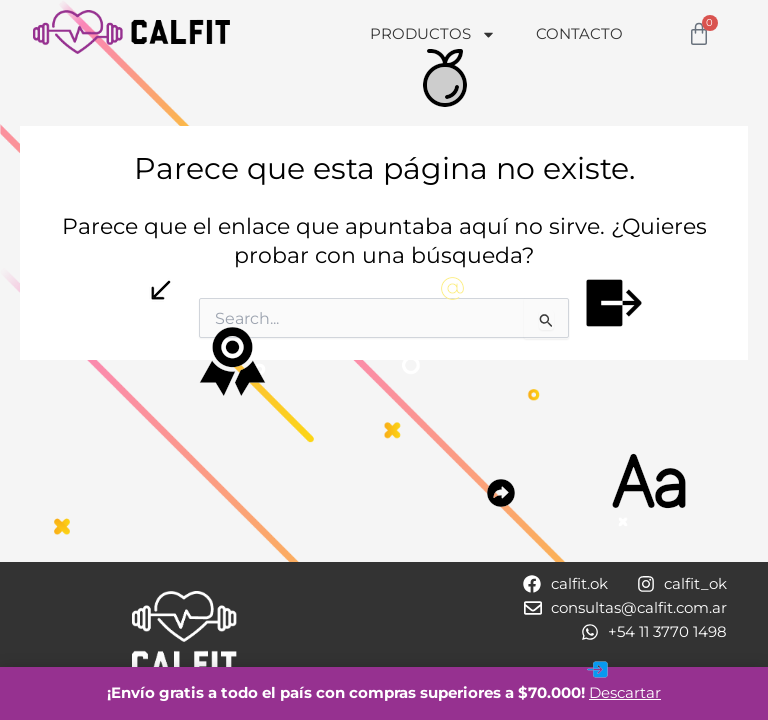 The width and height of the screenshot is (768, 720). What do you see at coordinates (160, 290) in the screenshot?
I see `navigate or move southwest on a map` at bounding box center [160, 290].